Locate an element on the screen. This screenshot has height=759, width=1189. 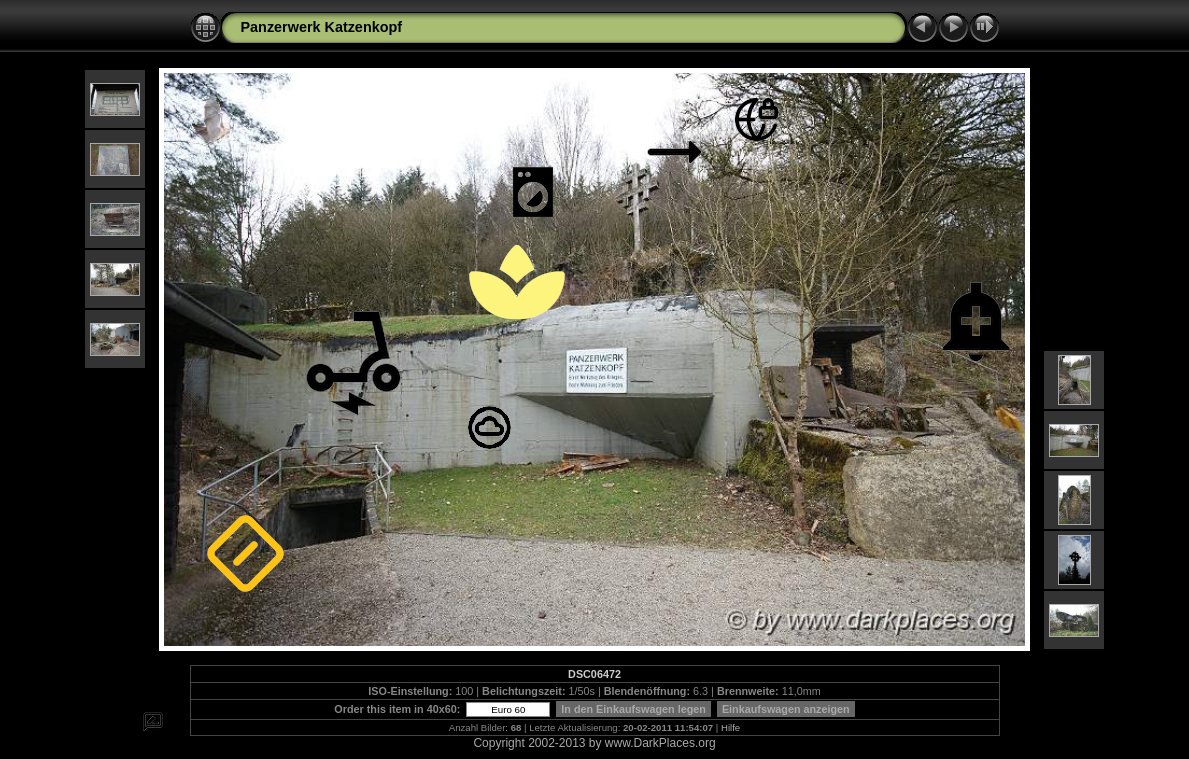
access cloud storage is located at coordinates (489, 427).